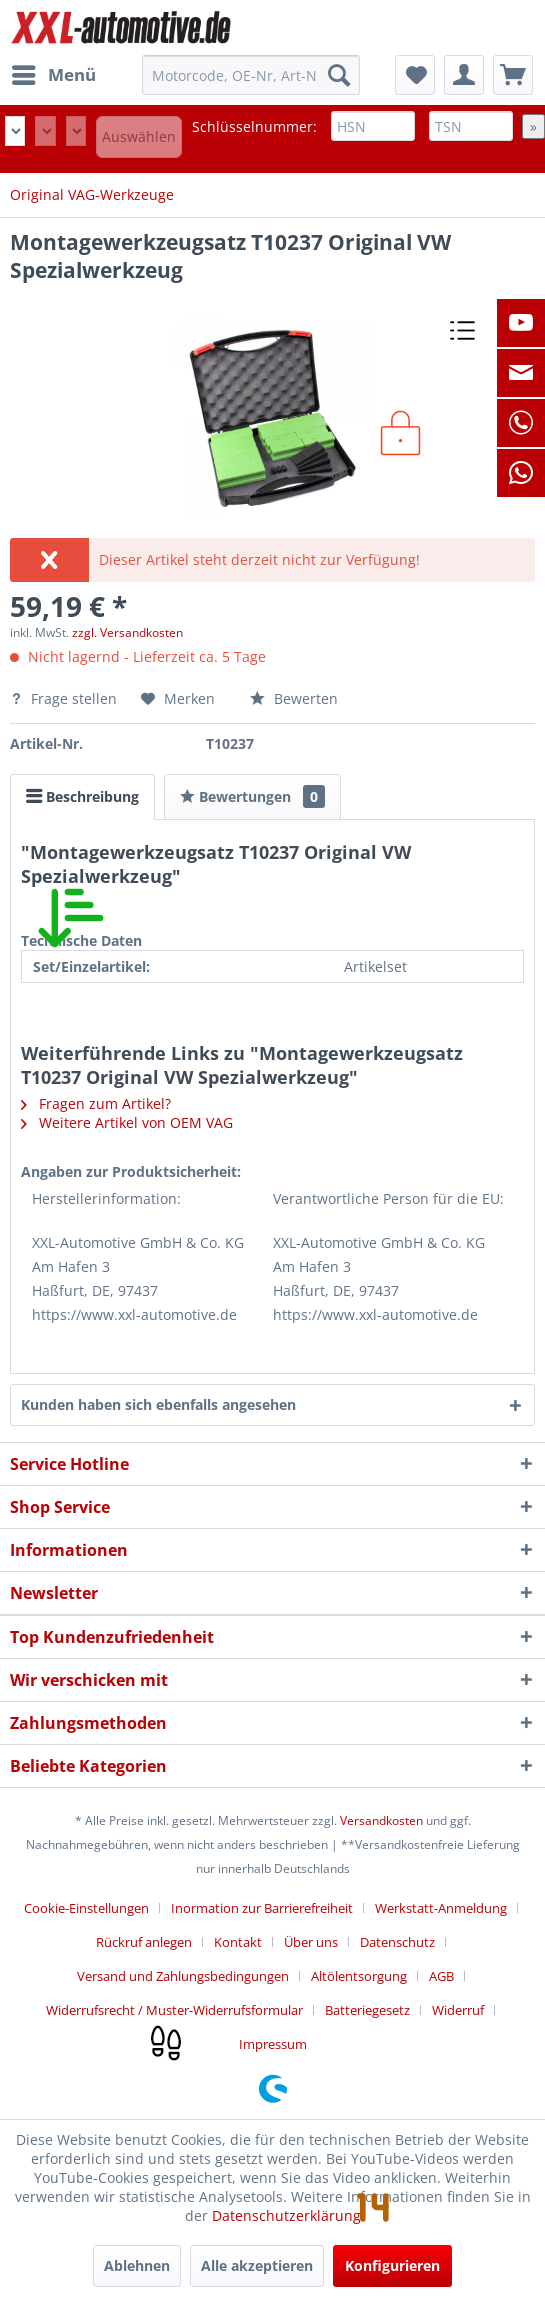 The height and width of the screenshot is (2297, 545). Describe the element at coordinates (166, 2043) in the screenshot. I see `view walking directions or pedestrian route` at that location.